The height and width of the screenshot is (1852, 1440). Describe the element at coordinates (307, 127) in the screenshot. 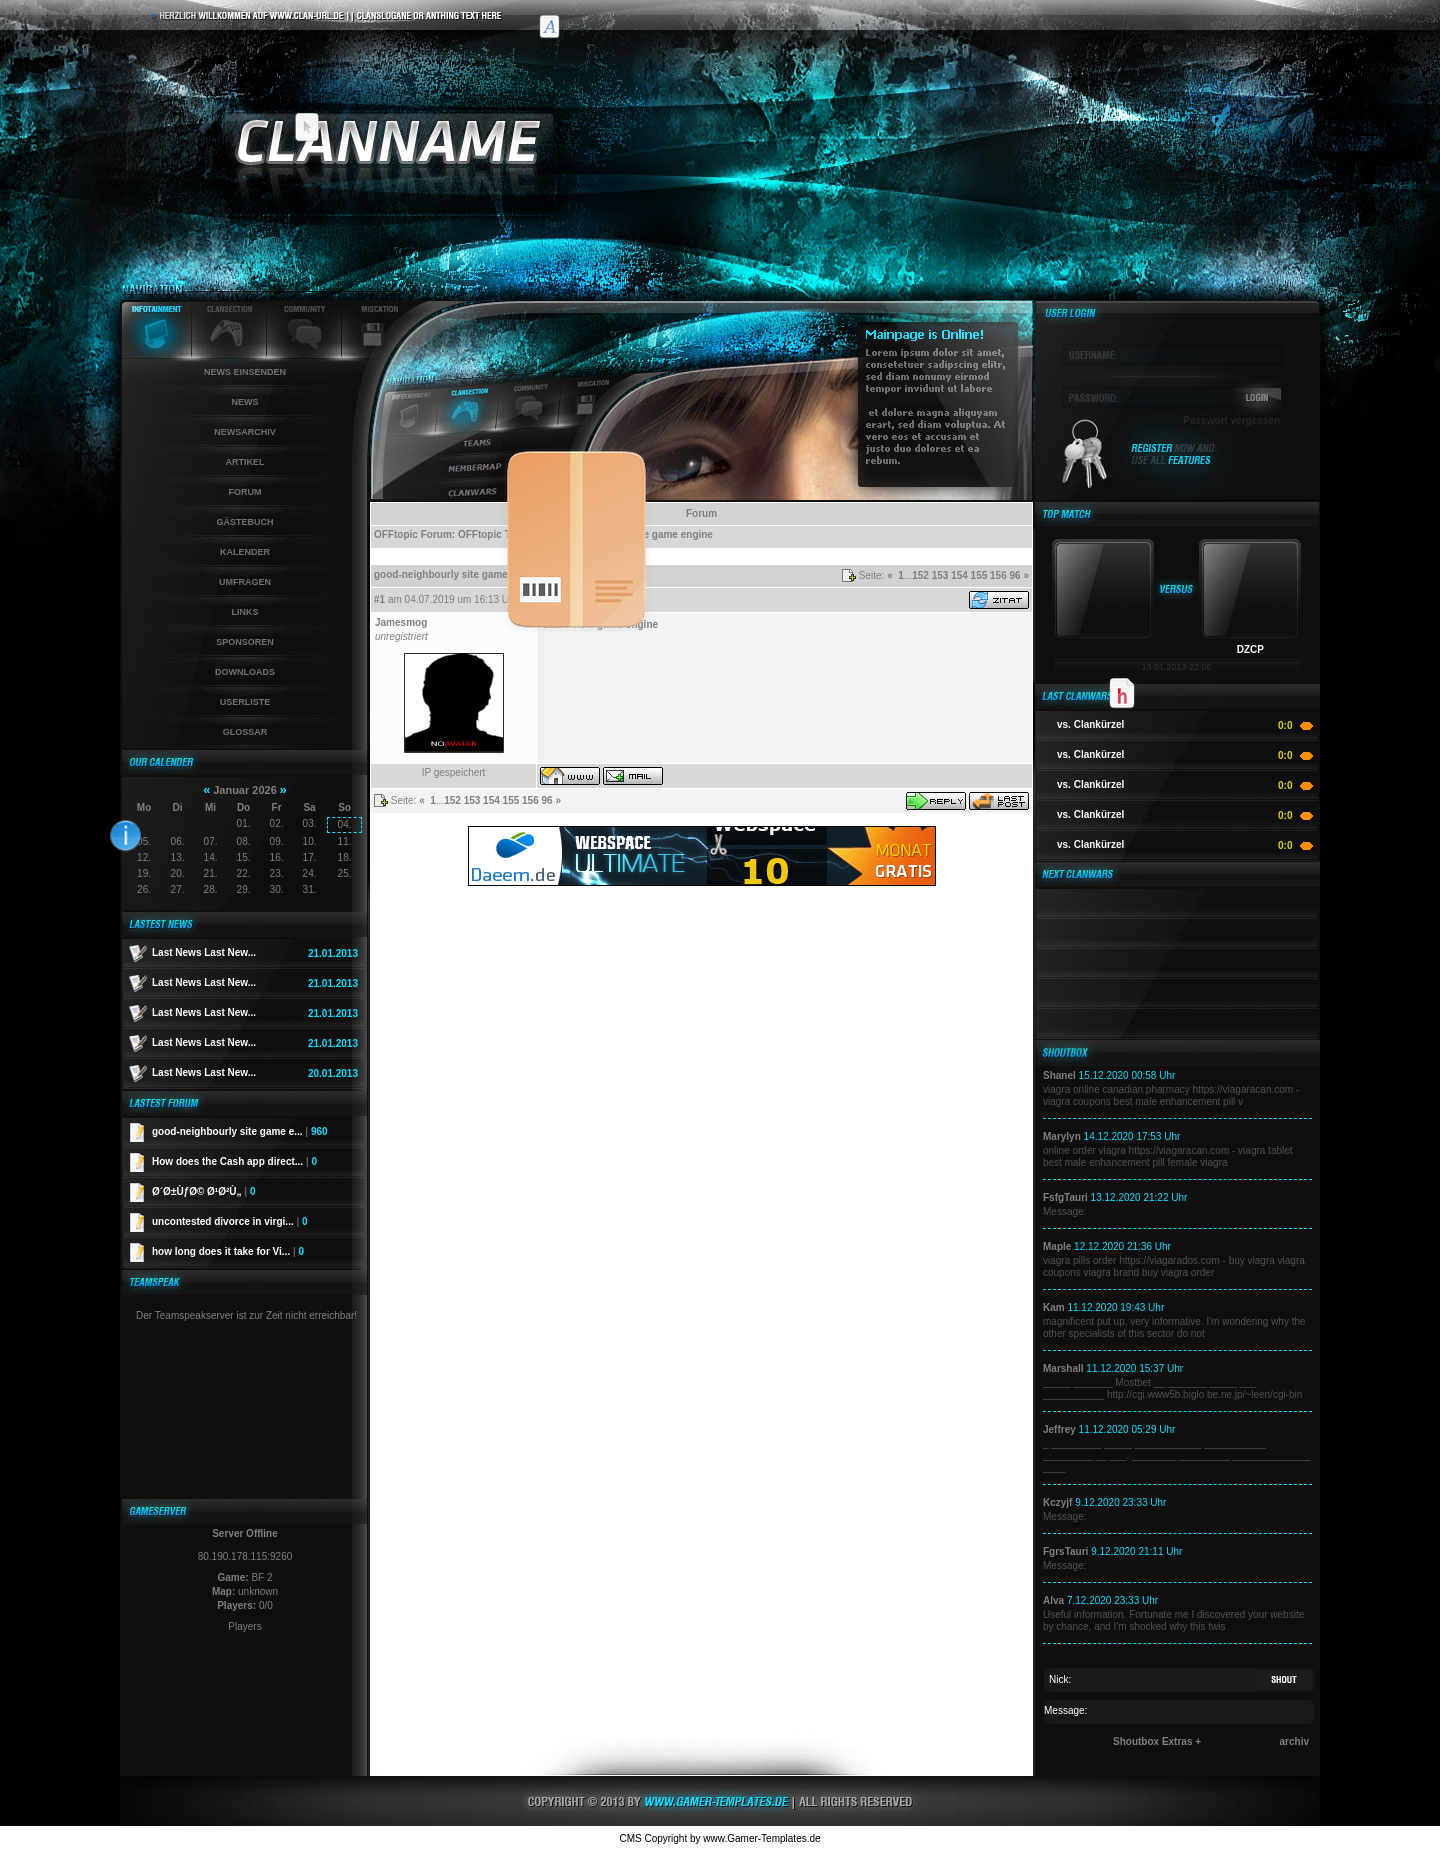

I see `cursor image file type` at that location.